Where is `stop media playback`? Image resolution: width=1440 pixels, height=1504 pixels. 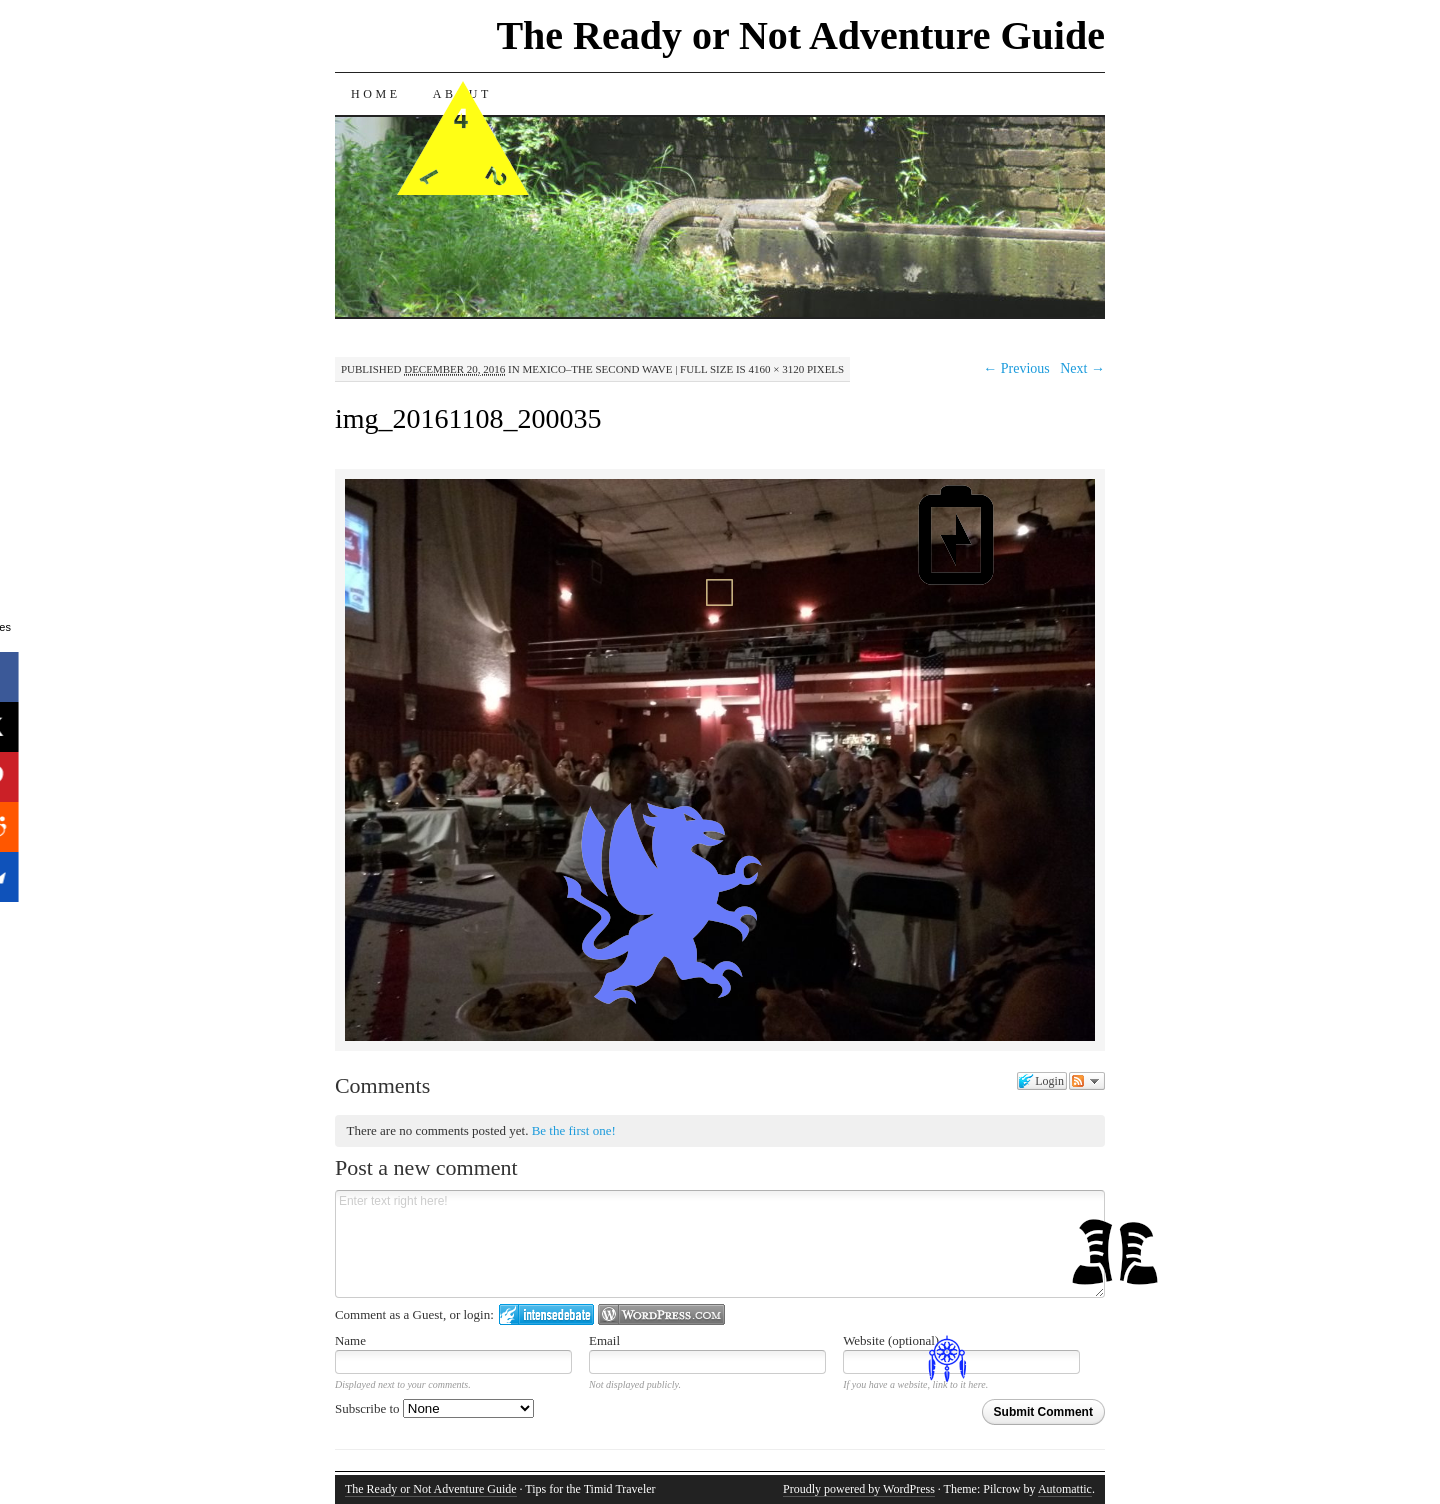 stop media playback is located at coordinates (719, 592).